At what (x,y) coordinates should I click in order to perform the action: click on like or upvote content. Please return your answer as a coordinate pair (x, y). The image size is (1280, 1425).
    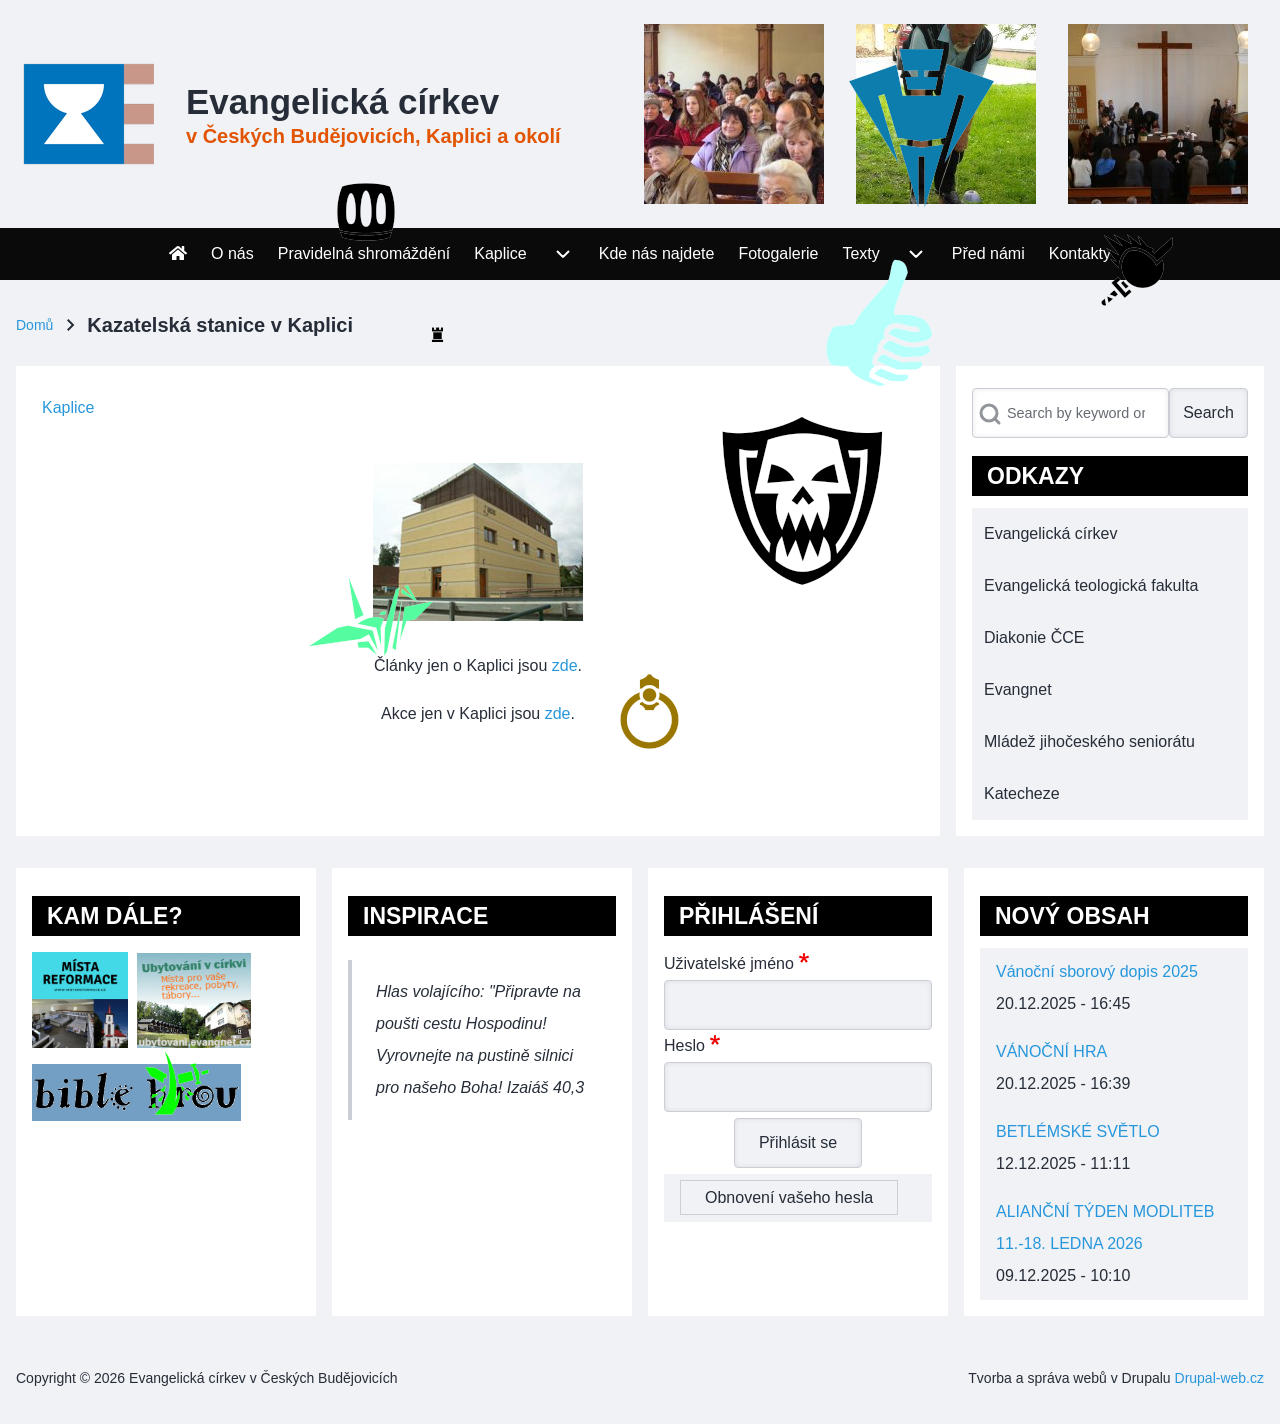
    Looking at the image, I should click on (882, 323).